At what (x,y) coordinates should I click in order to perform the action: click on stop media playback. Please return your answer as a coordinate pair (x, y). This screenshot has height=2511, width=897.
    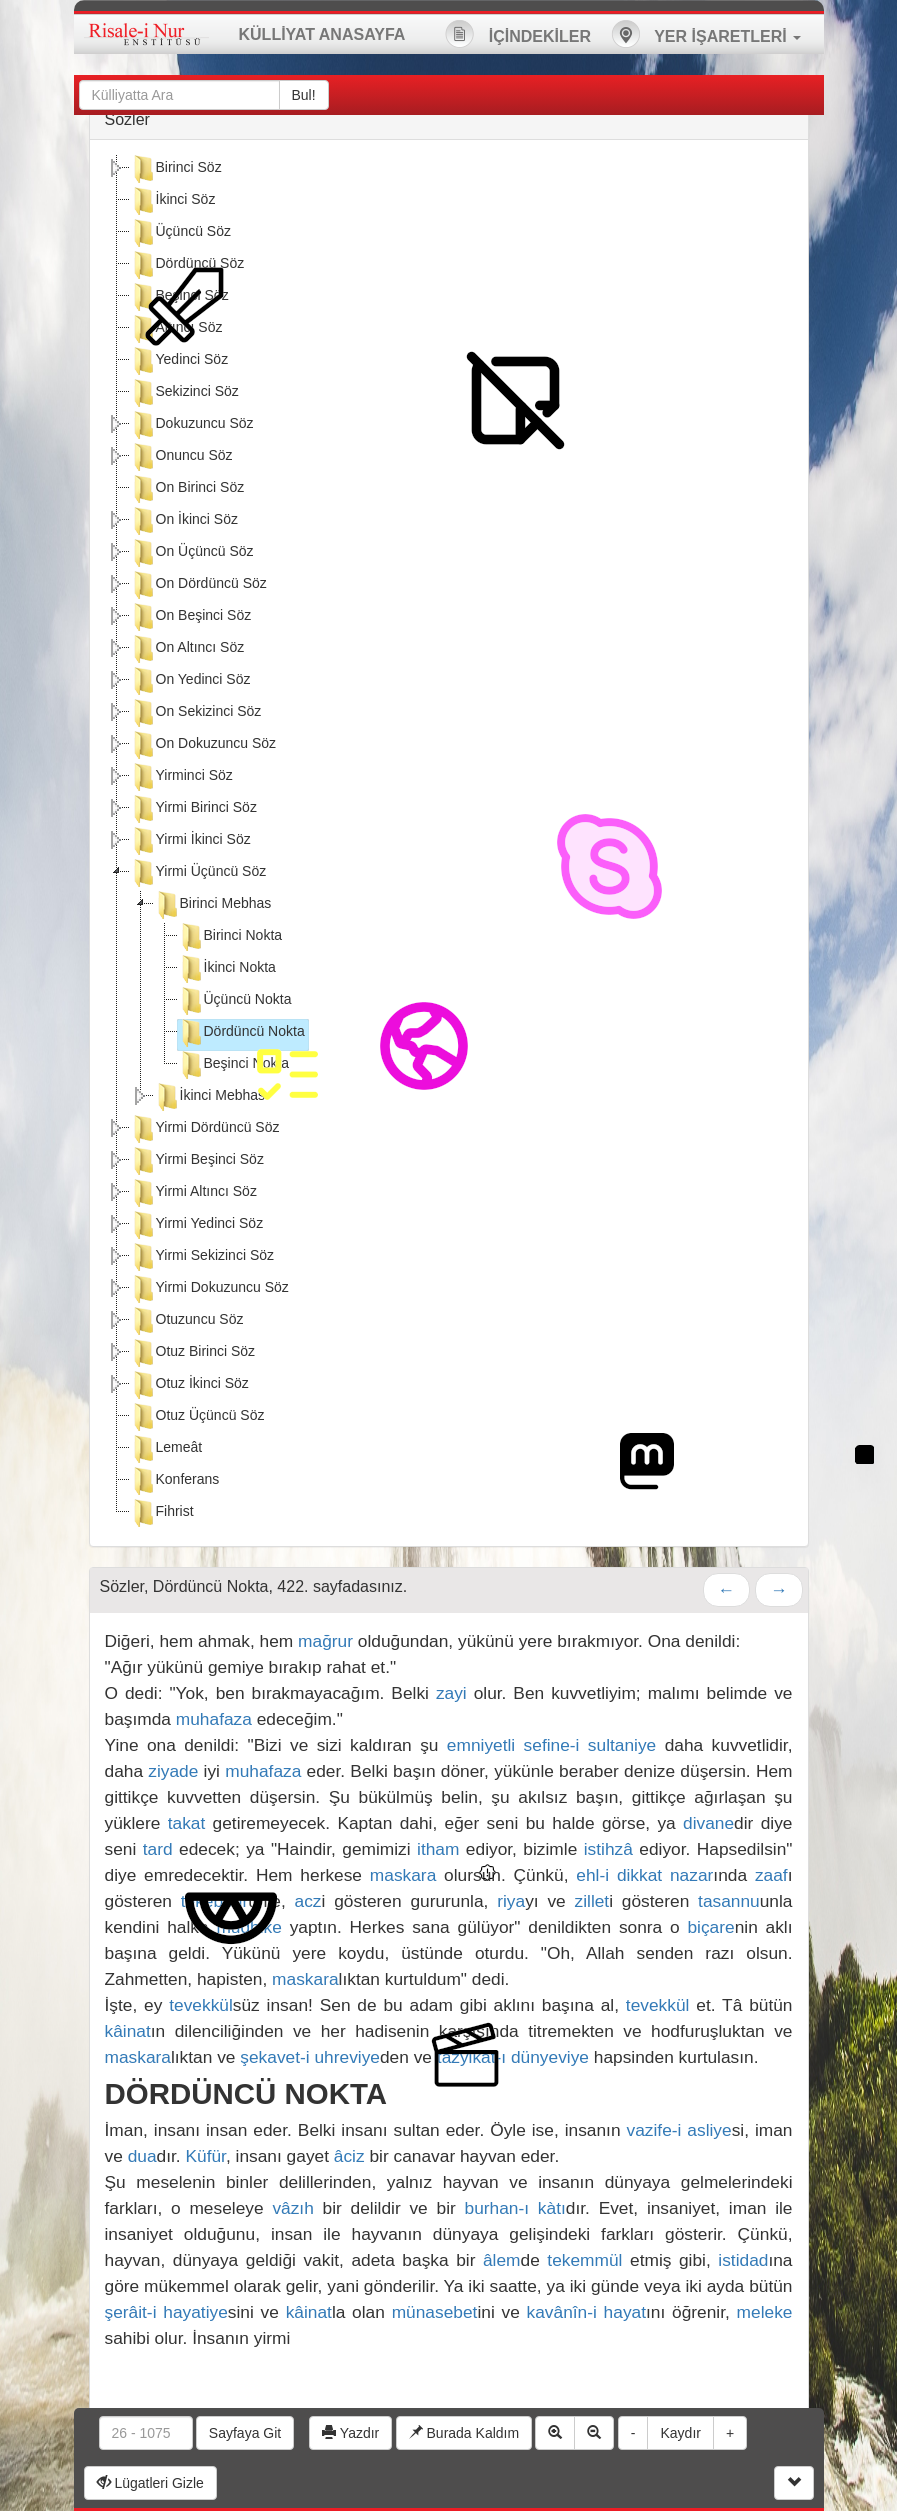
    Looking at the image, I should click on (865, 1455).